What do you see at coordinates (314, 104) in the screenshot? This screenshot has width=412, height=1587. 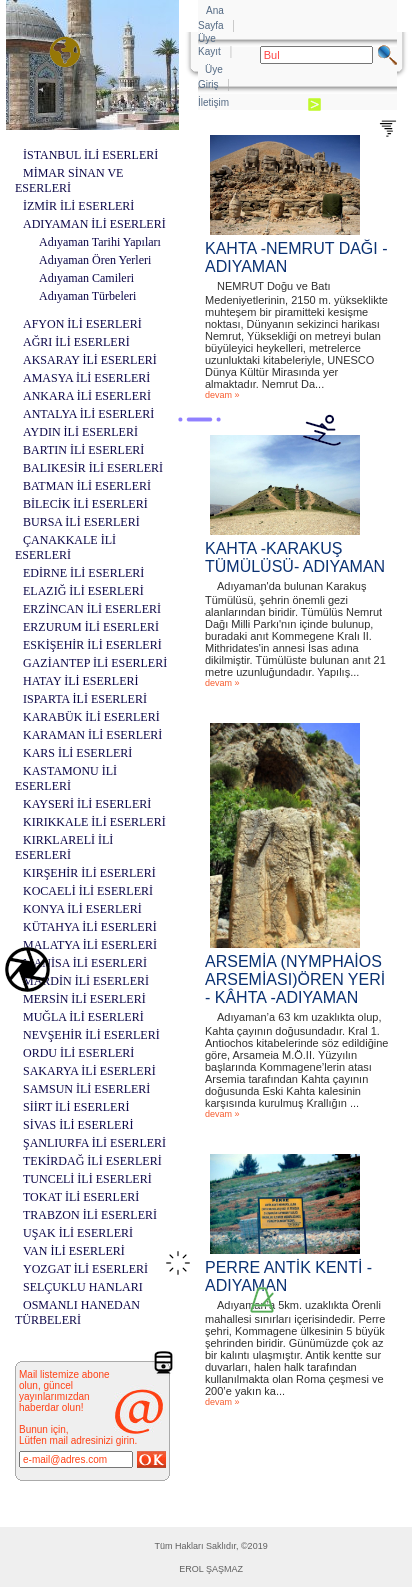 I see `navigate to next item or page` at bounding box center [314, 104].